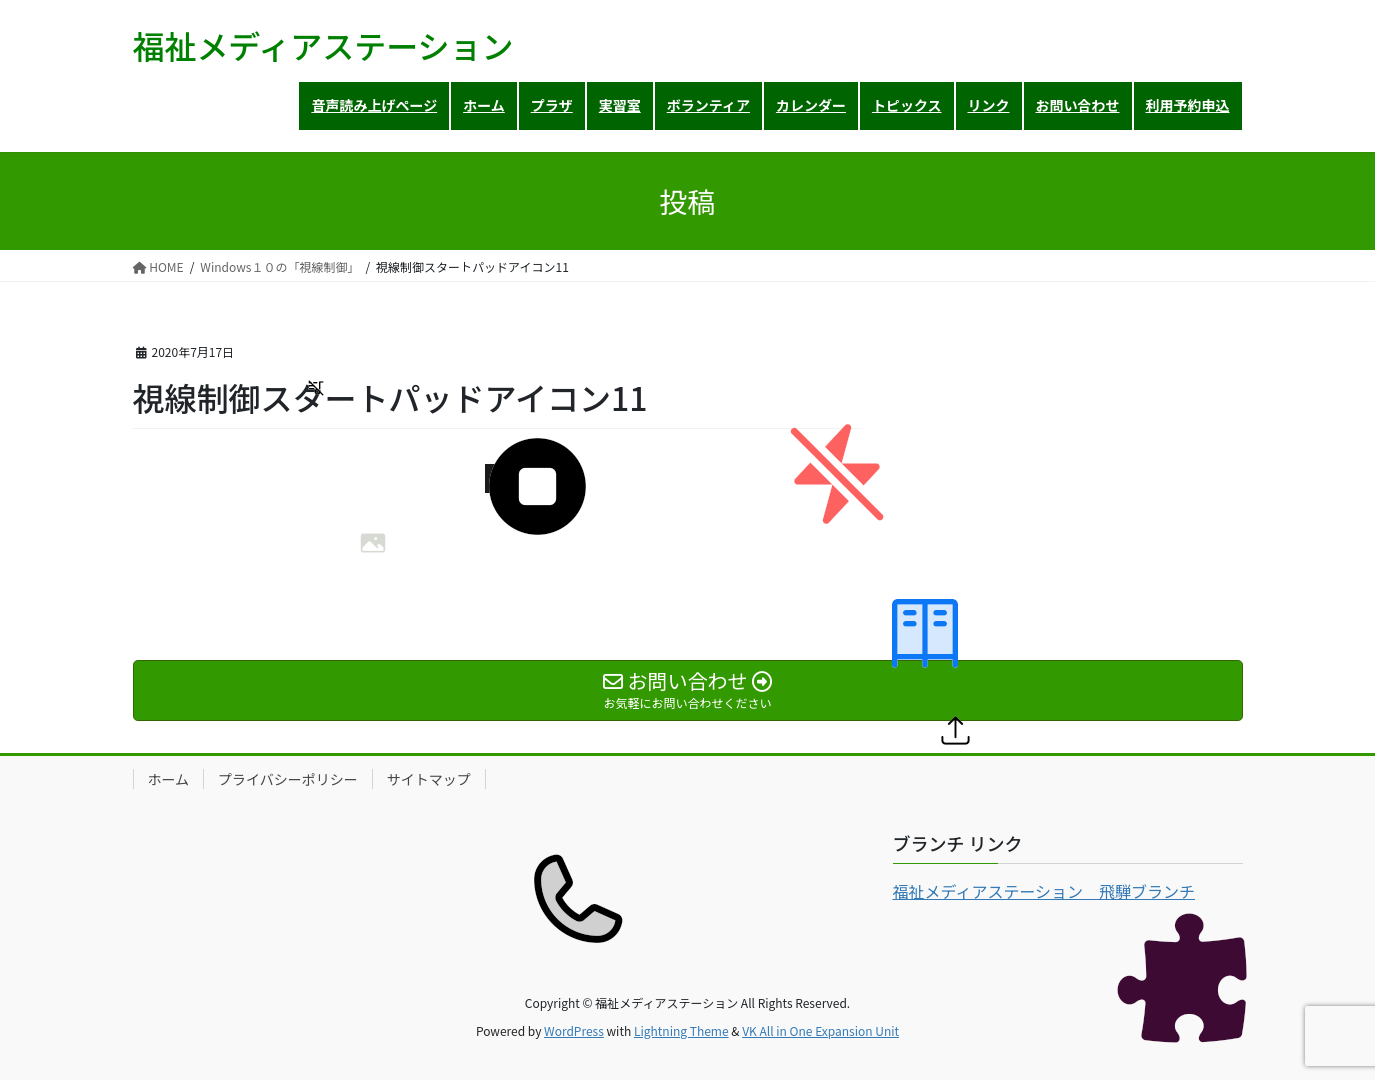 The width and height of the screenshot is (1375, 1080). What do you see at coordinates (955, 730) in the screenshot?
I see `upload a file or document` at bounding box center [955, 730].